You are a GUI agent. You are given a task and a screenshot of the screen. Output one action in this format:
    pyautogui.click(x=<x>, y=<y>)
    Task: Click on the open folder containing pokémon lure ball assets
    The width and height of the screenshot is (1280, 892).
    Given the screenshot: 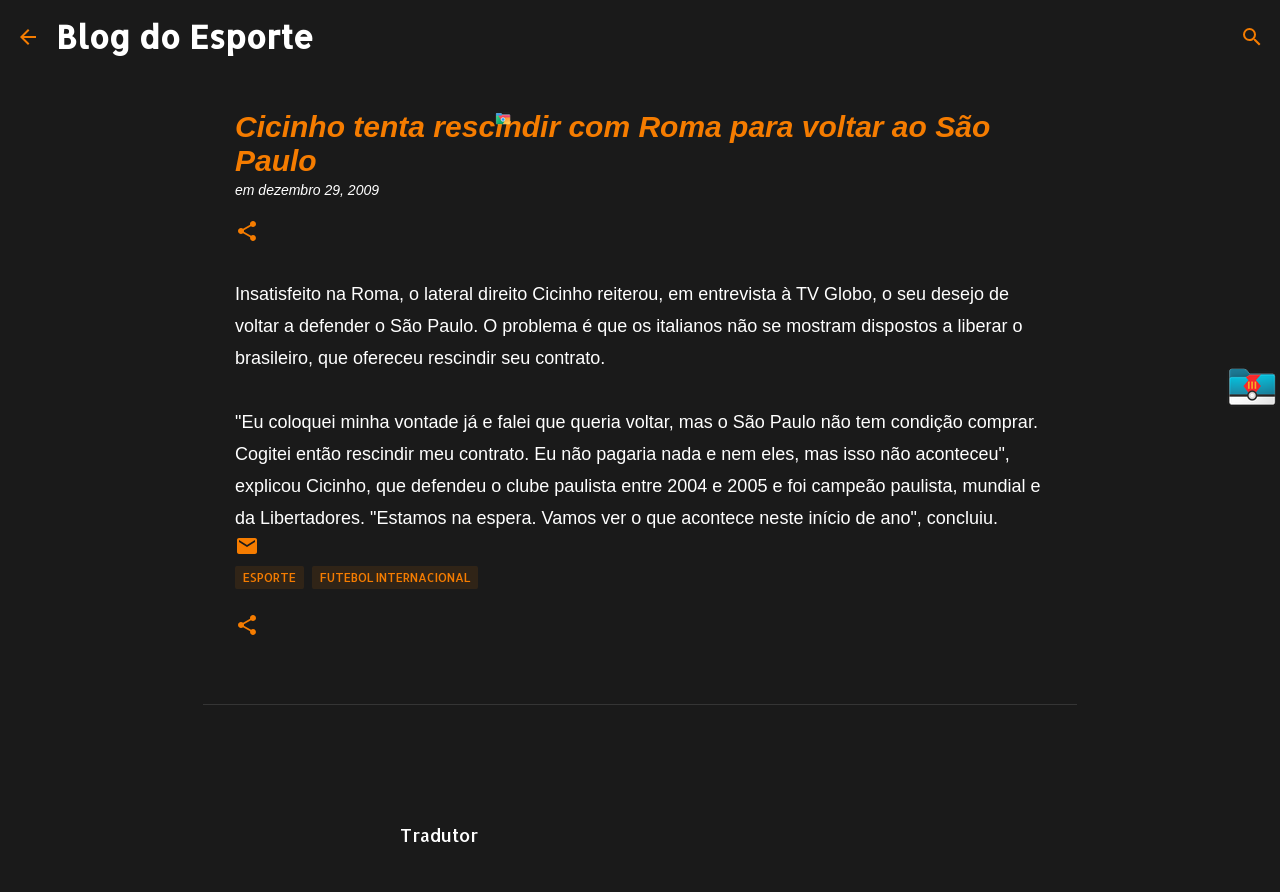 What is the action you would take?
    pyautogui.click(x=1252, y=388)
    